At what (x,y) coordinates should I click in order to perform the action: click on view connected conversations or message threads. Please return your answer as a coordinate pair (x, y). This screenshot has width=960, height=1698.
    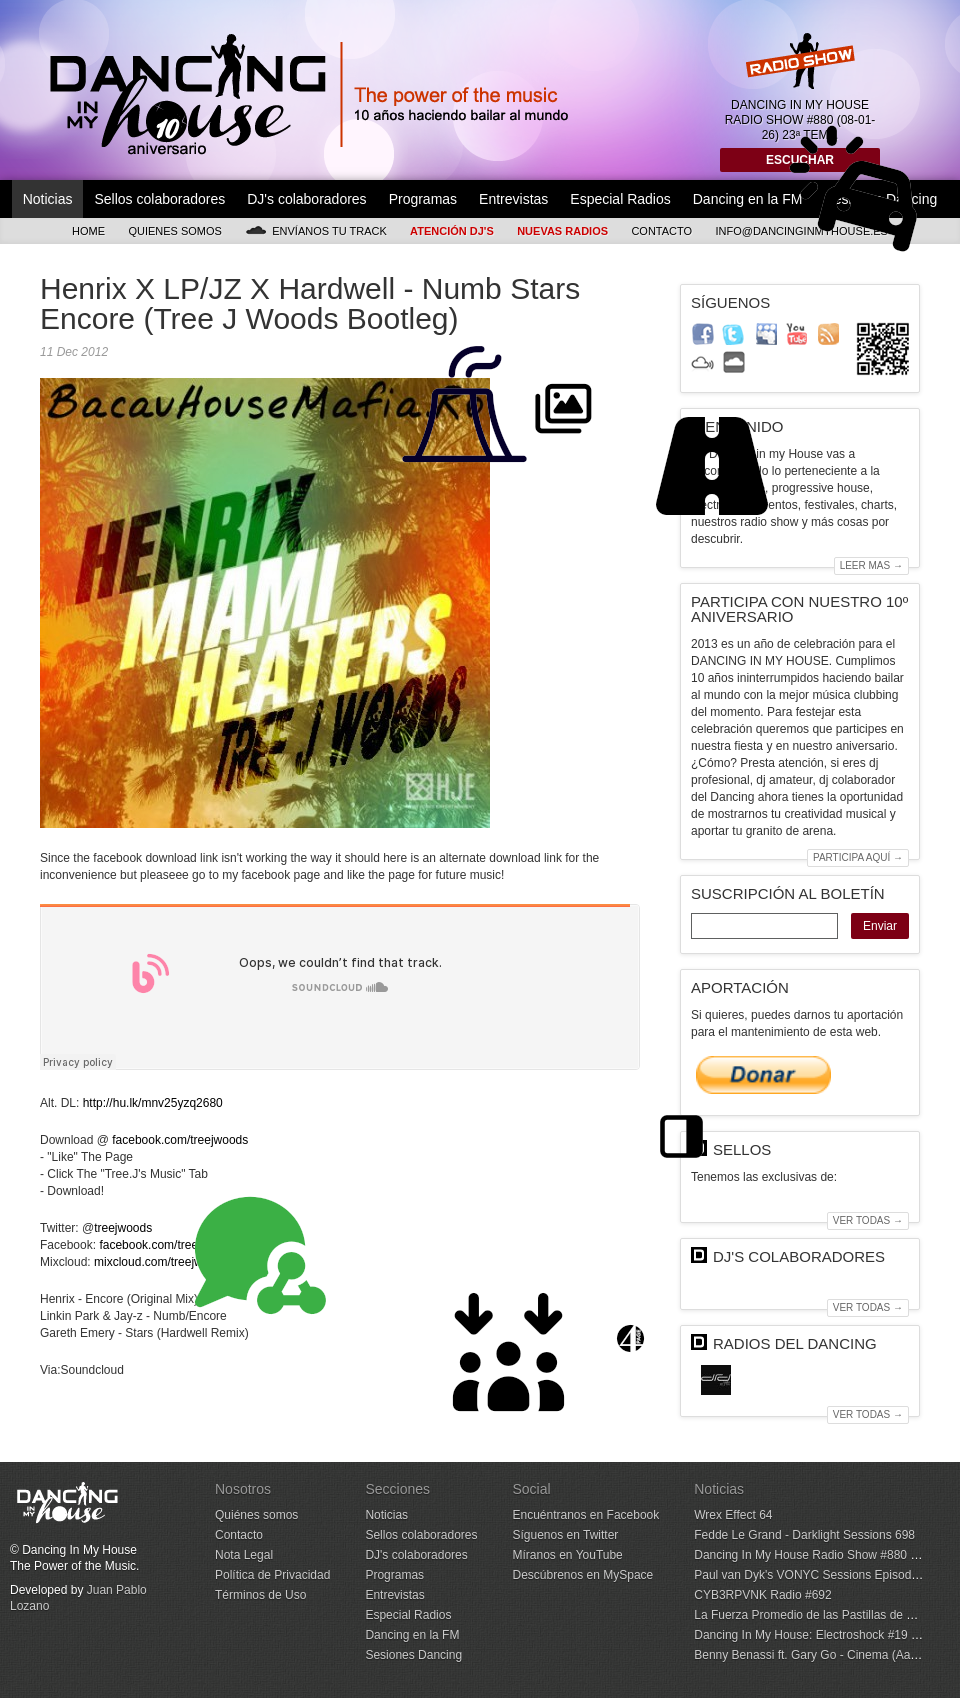
    Looking at the image, I should click on (257, 1252).